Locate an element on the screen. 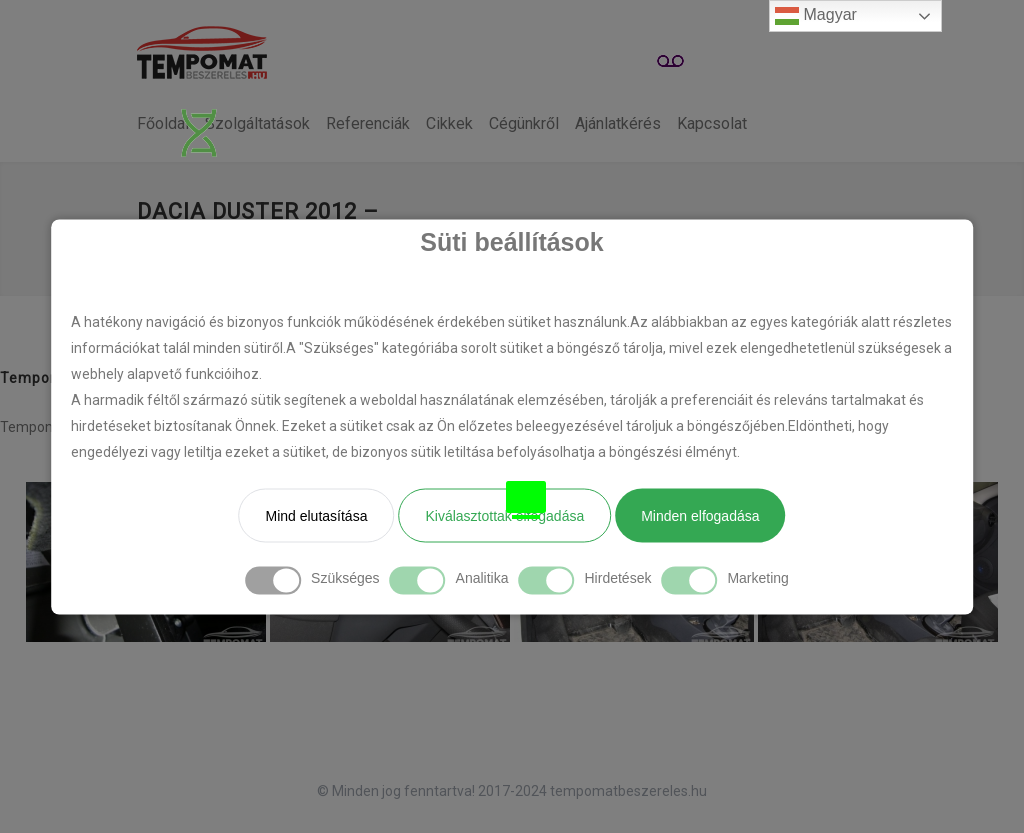  access genetics or DNA-related information is located at coordinates (199, 133).